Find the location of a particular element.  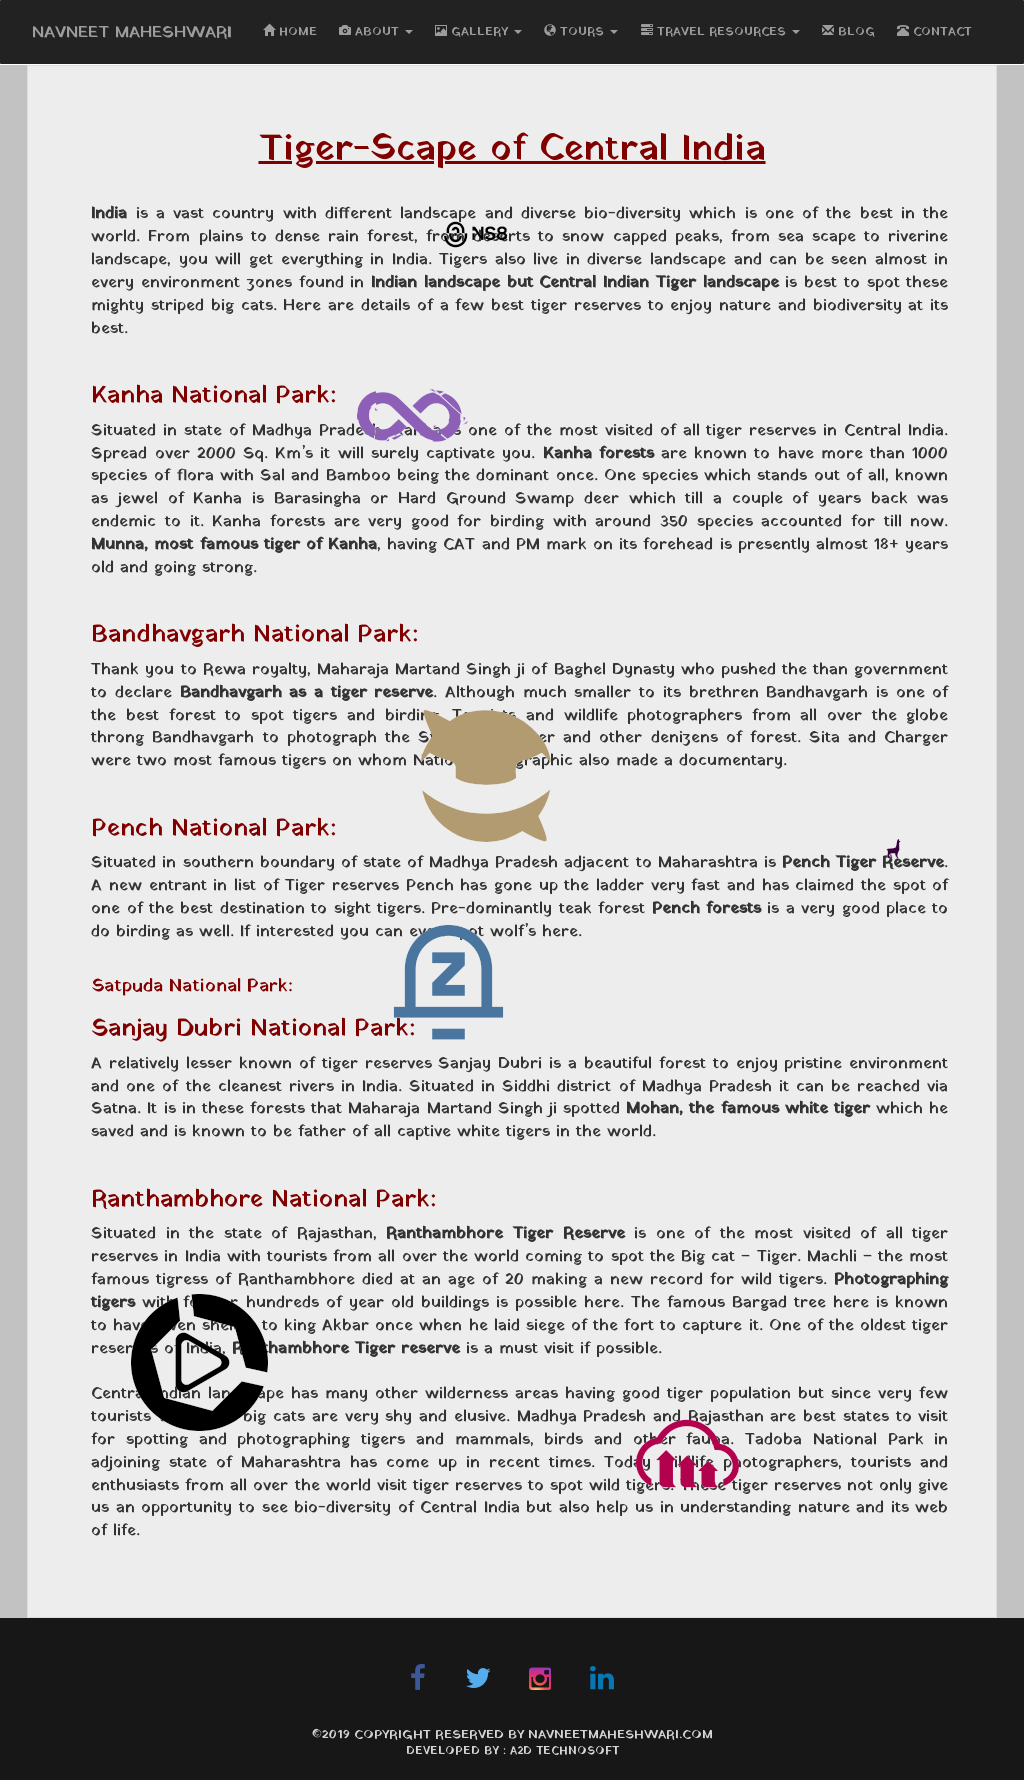

NS8 brand logo is located at coordinates (475, 234).